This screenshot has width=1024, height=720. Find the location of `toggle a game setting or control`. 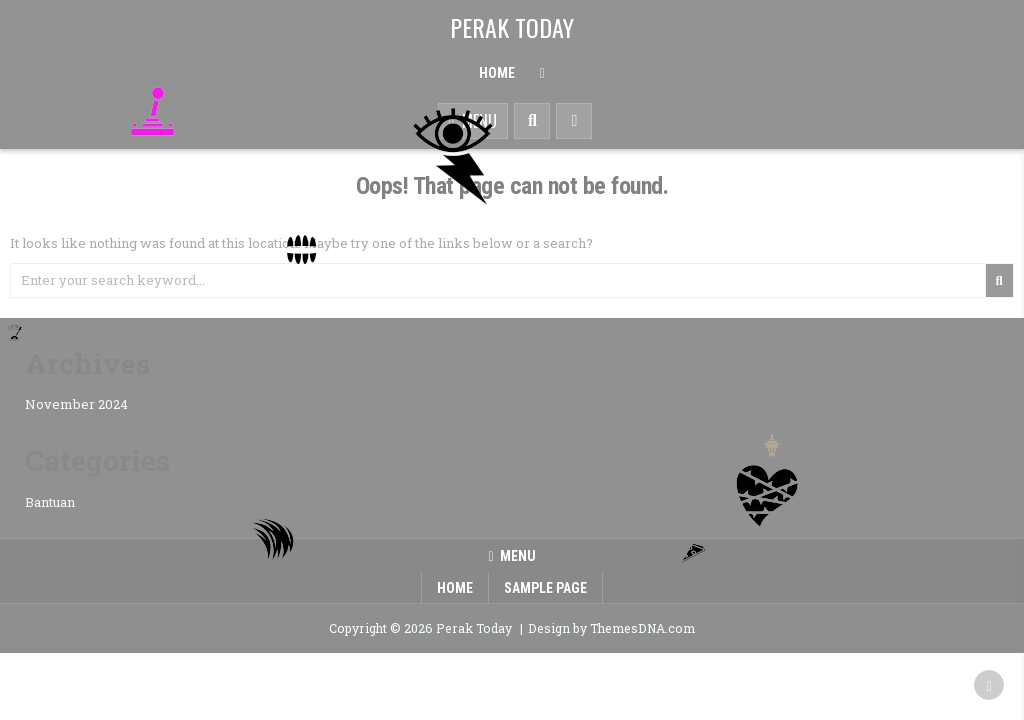

toggle a game setting or control is located at coordinates (14, 332).